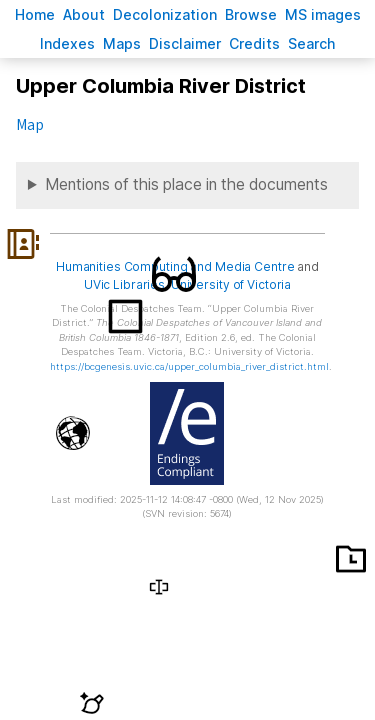 Image resolution: width=375 pixels, height=720 pixels. What do you see at coordinates (21, 244) in the screenshot?
I see `open your contacts list` at bounding box center [21, 244].